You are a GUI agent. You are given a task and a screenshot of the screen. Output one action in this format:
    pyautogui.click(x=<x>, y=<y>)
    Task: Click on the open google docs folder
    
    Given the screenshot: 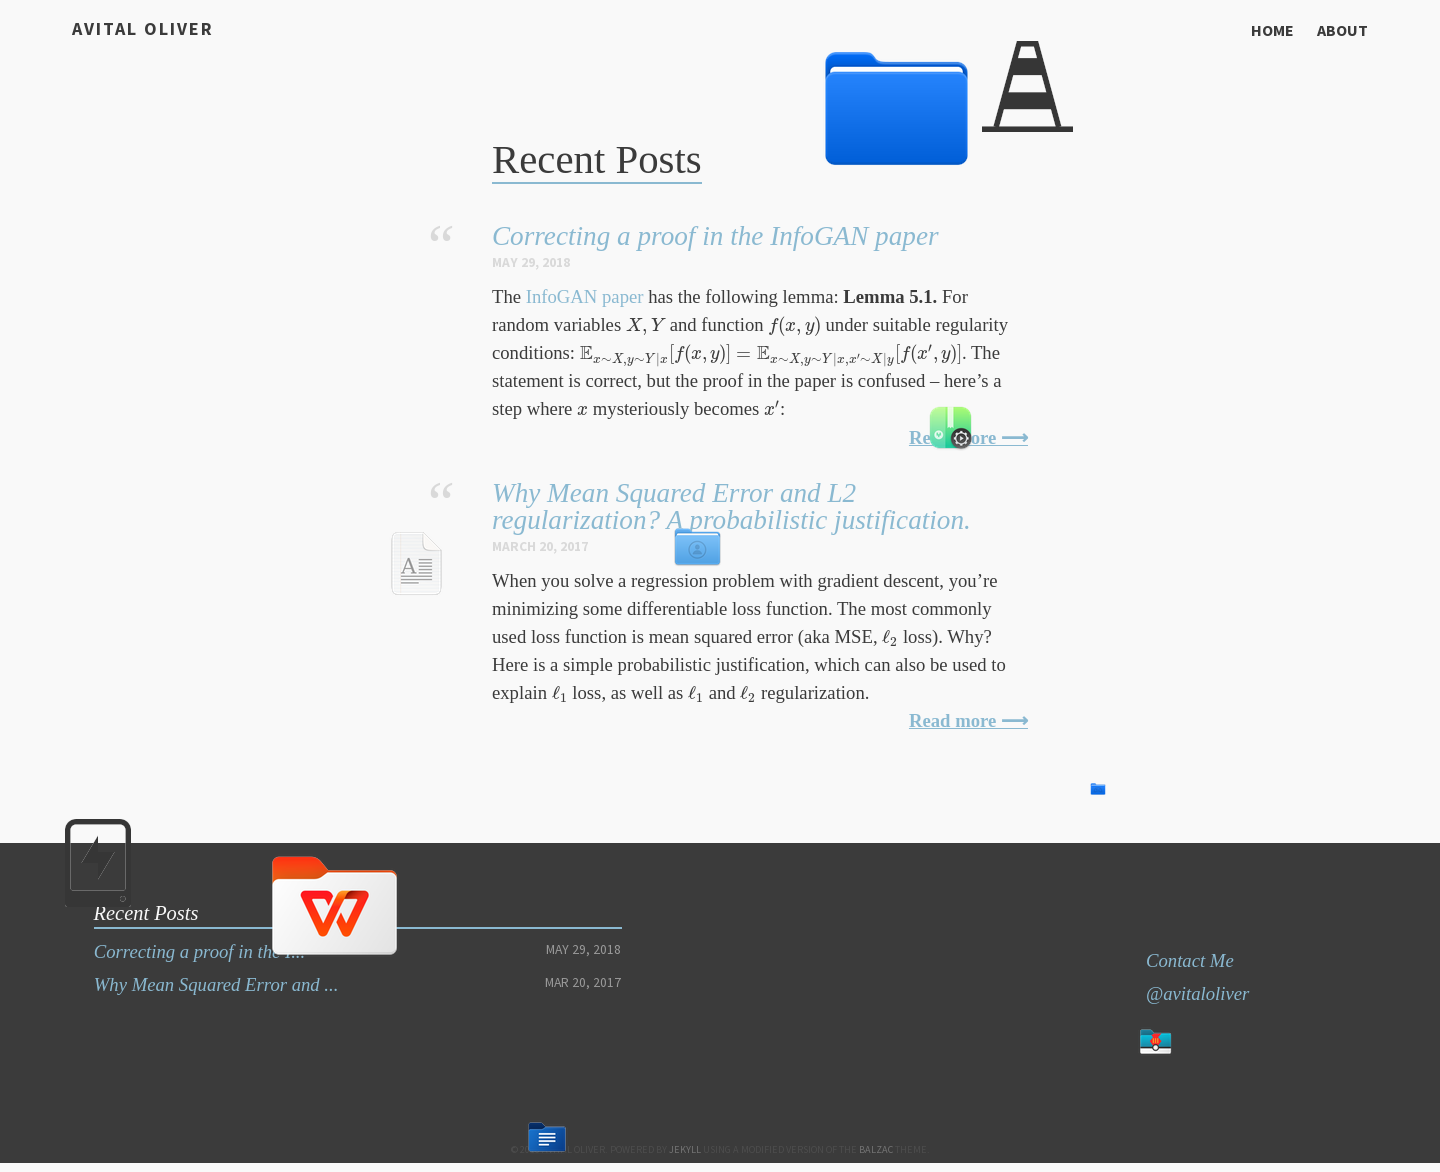 What is the action you would take?
    pyautogui.click(x=547, y=1138)
    